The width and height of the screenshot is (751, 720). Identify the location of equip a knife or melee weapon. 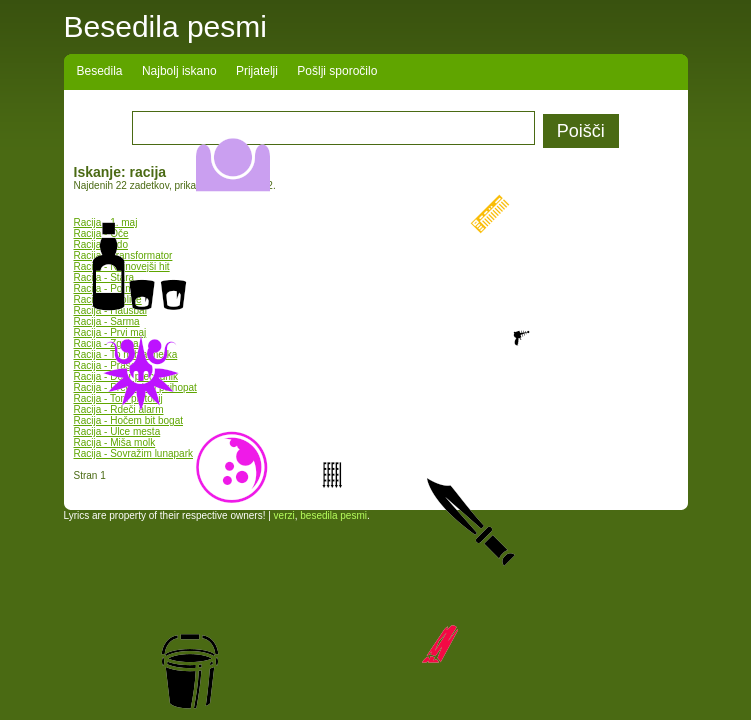
(471, 522).